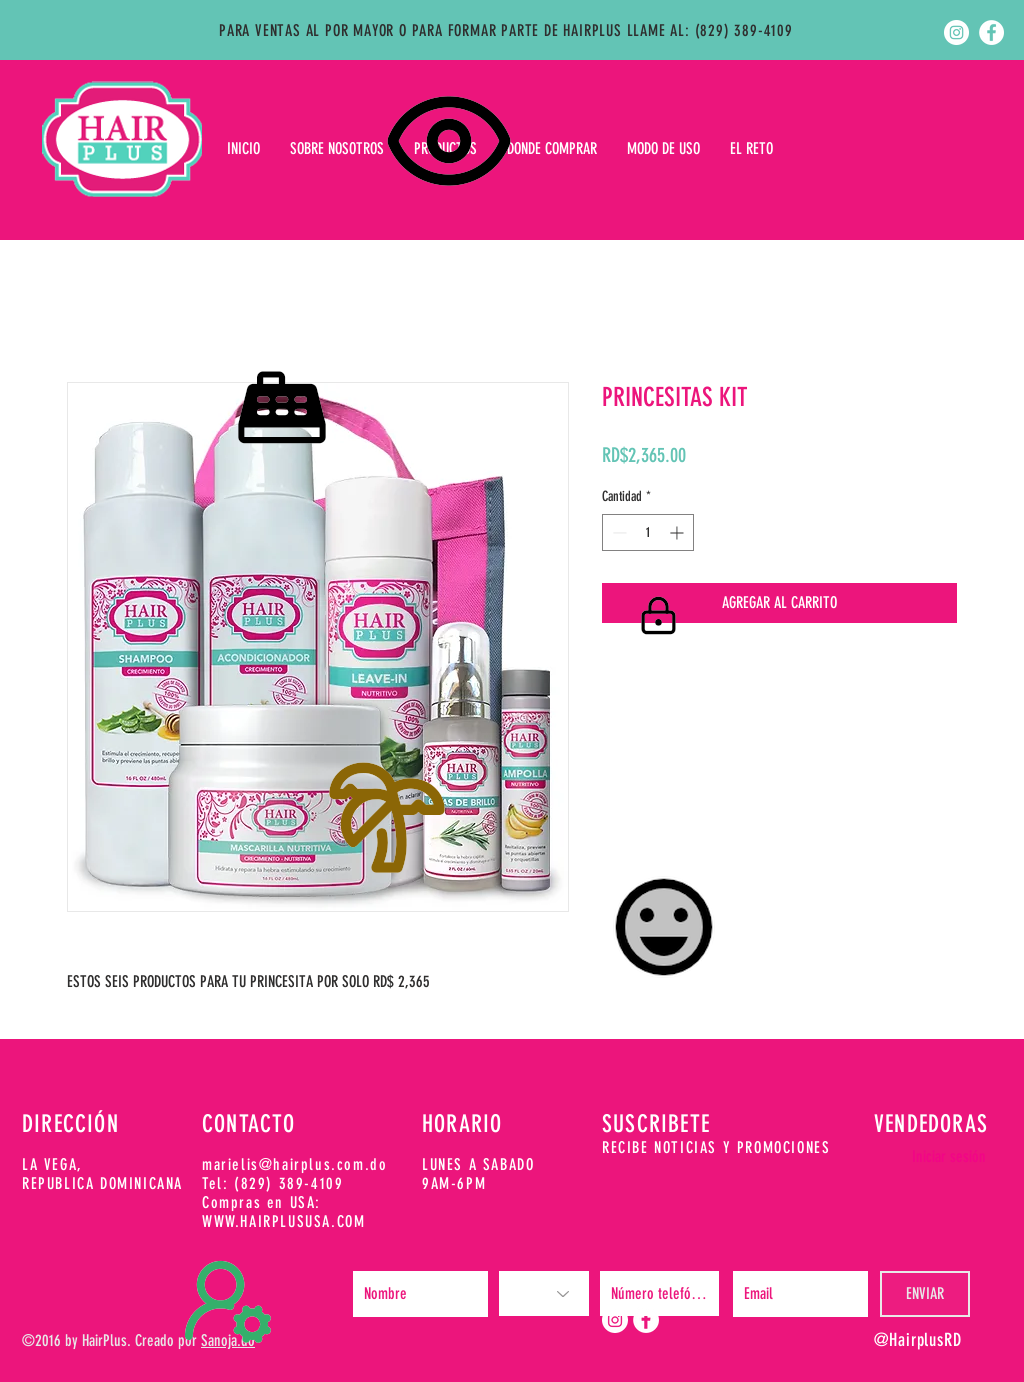  What do you see at coordinates (449, 141) in the screenshot?
I see `view or preview content` at bounding box center [449, 141].